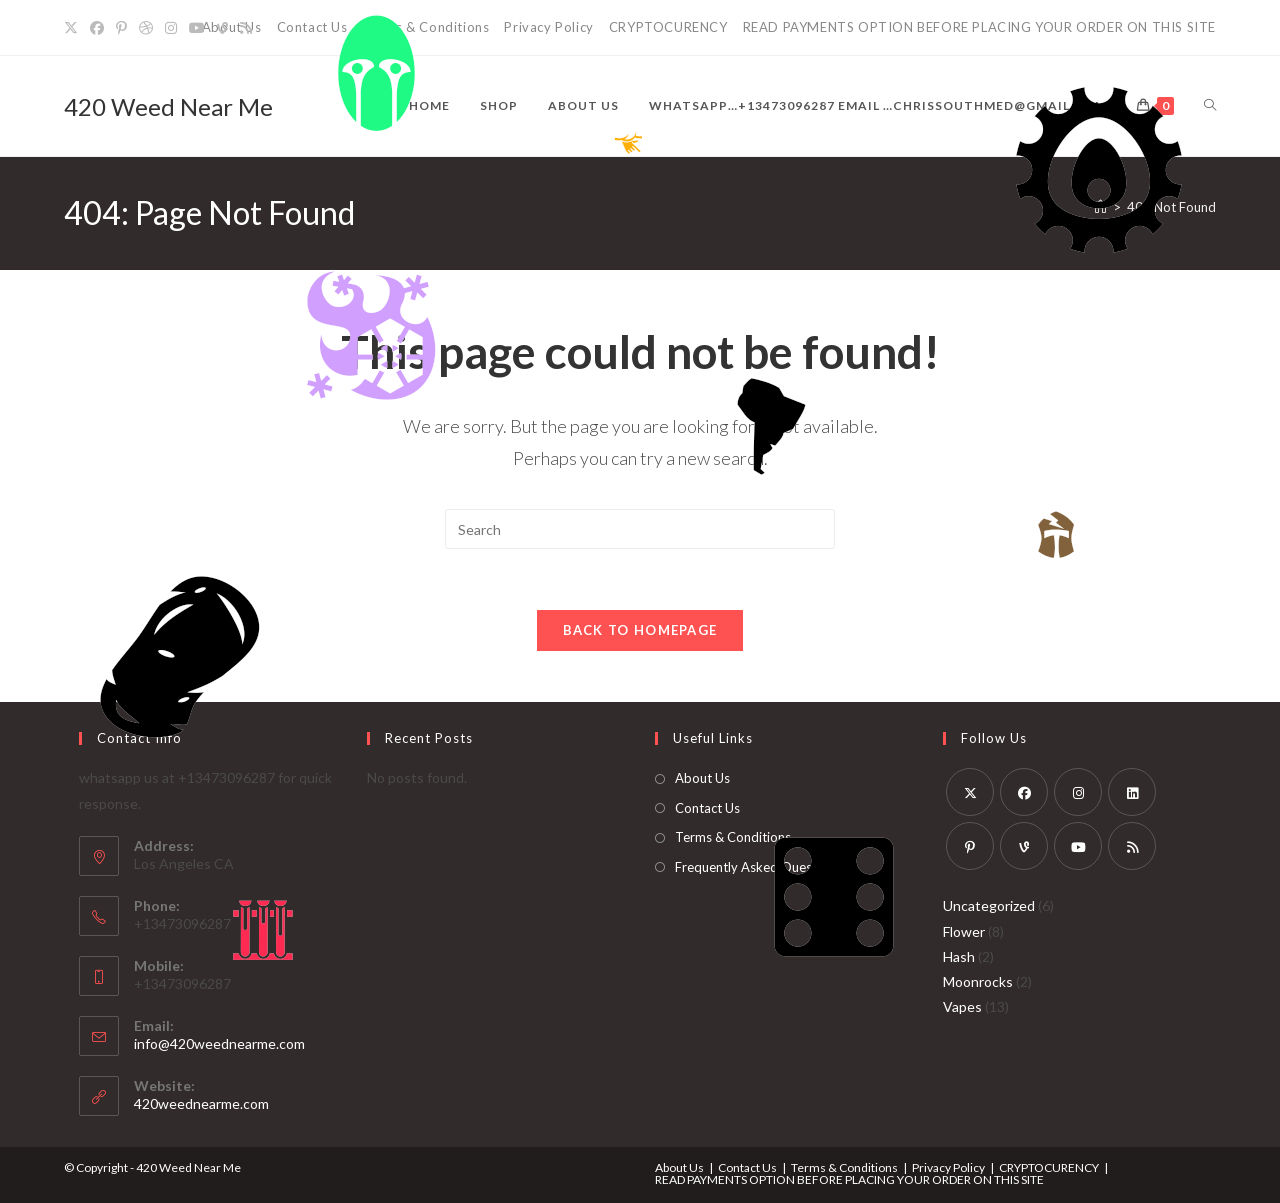 This screenshot has height=1203, width=1280. Describe the element at coordinates (628, 144) in the screenshot. I see `activate a divine power or special ability` at that location.